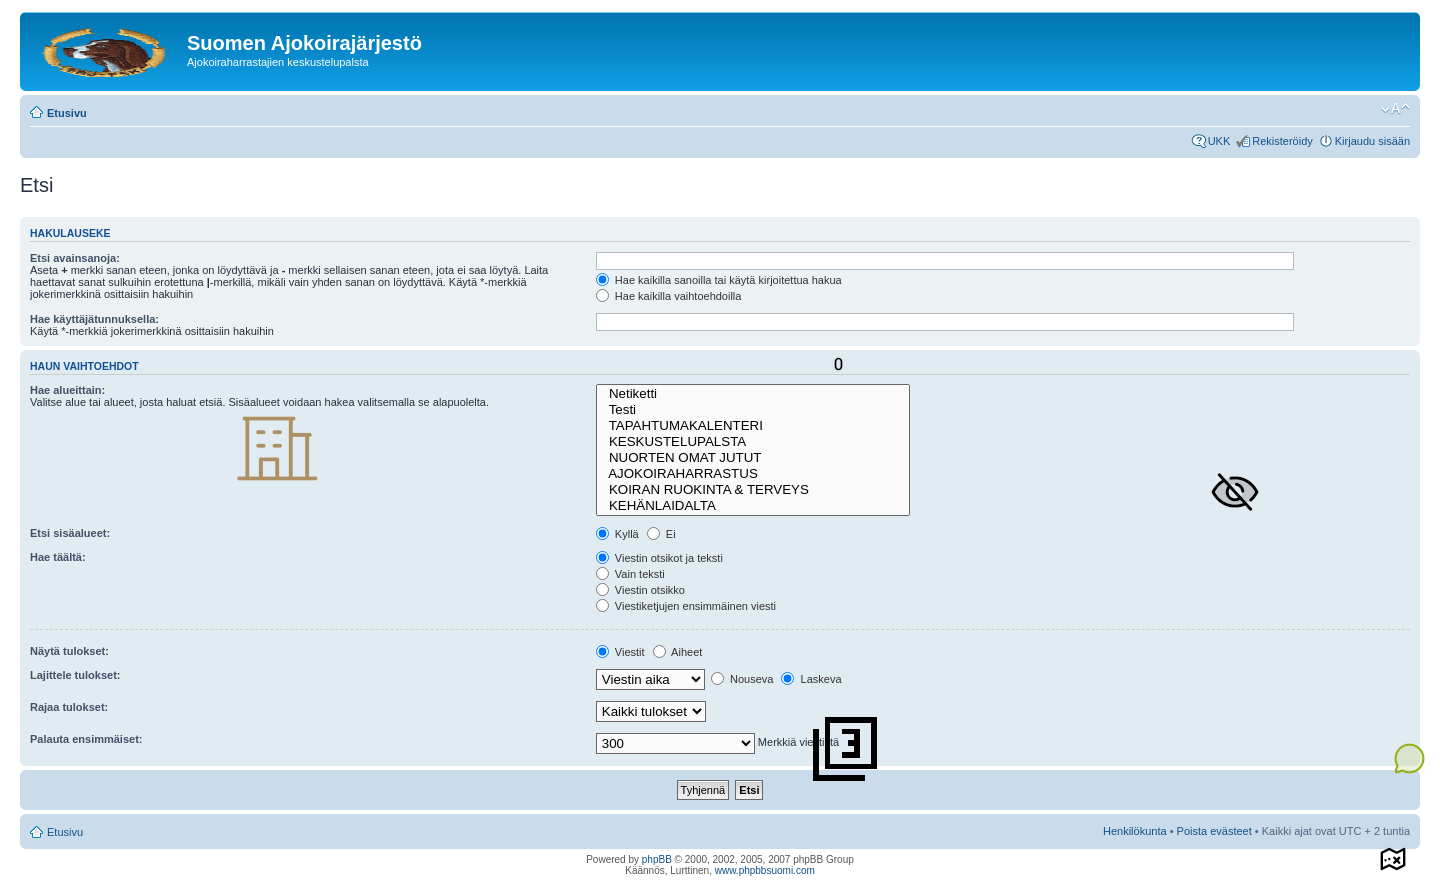 The image size is (1440, 893). What do you see at coordinates (838, 364) in the screenshot?
I see `set exposure compensation to zero` at bounding box center [838, 364].